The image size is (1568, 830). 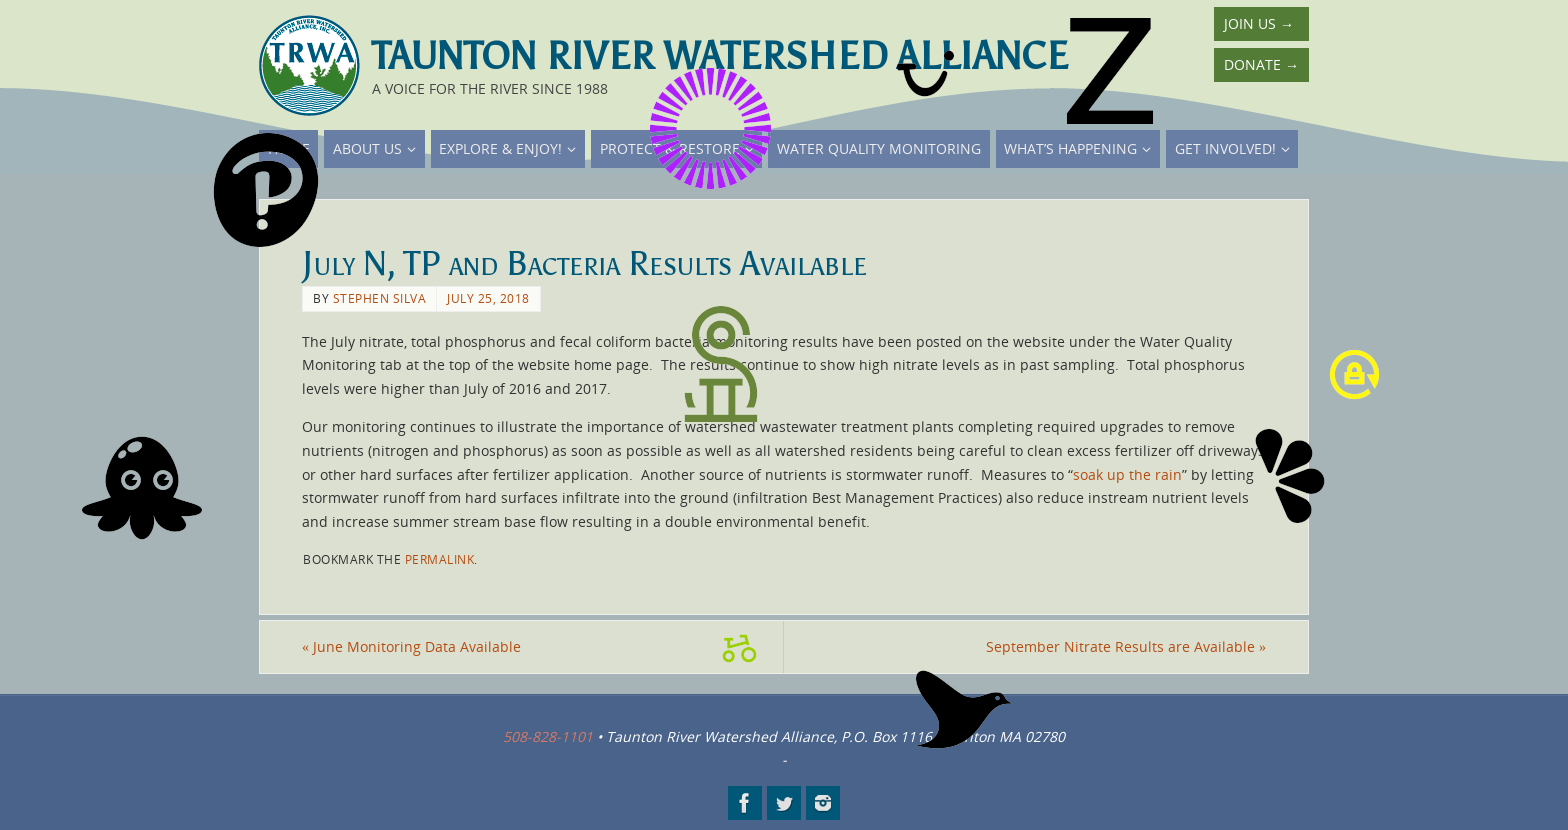 What do you see at coordinates (1290, 476) in the screenshot?
I see `link to Lemon Squeezy payment platform` at bounding box center [1290, 476].